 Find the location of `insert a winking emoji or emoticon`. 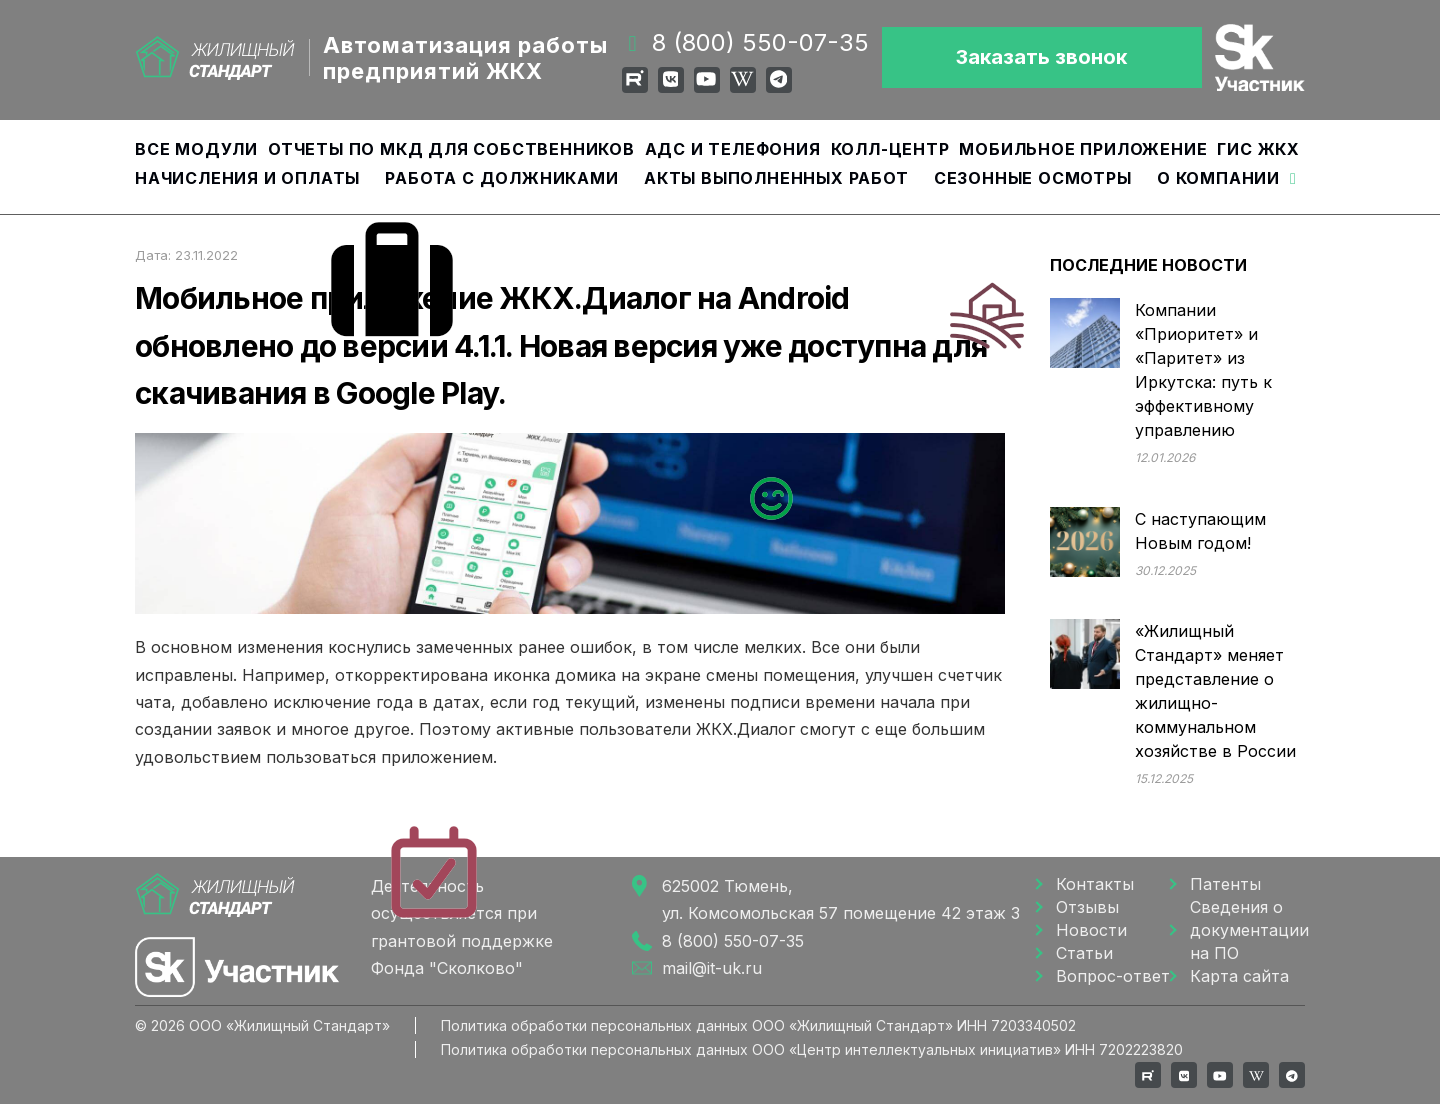

insert a winking emoji or emoticon is located at coordinates (771, 498).